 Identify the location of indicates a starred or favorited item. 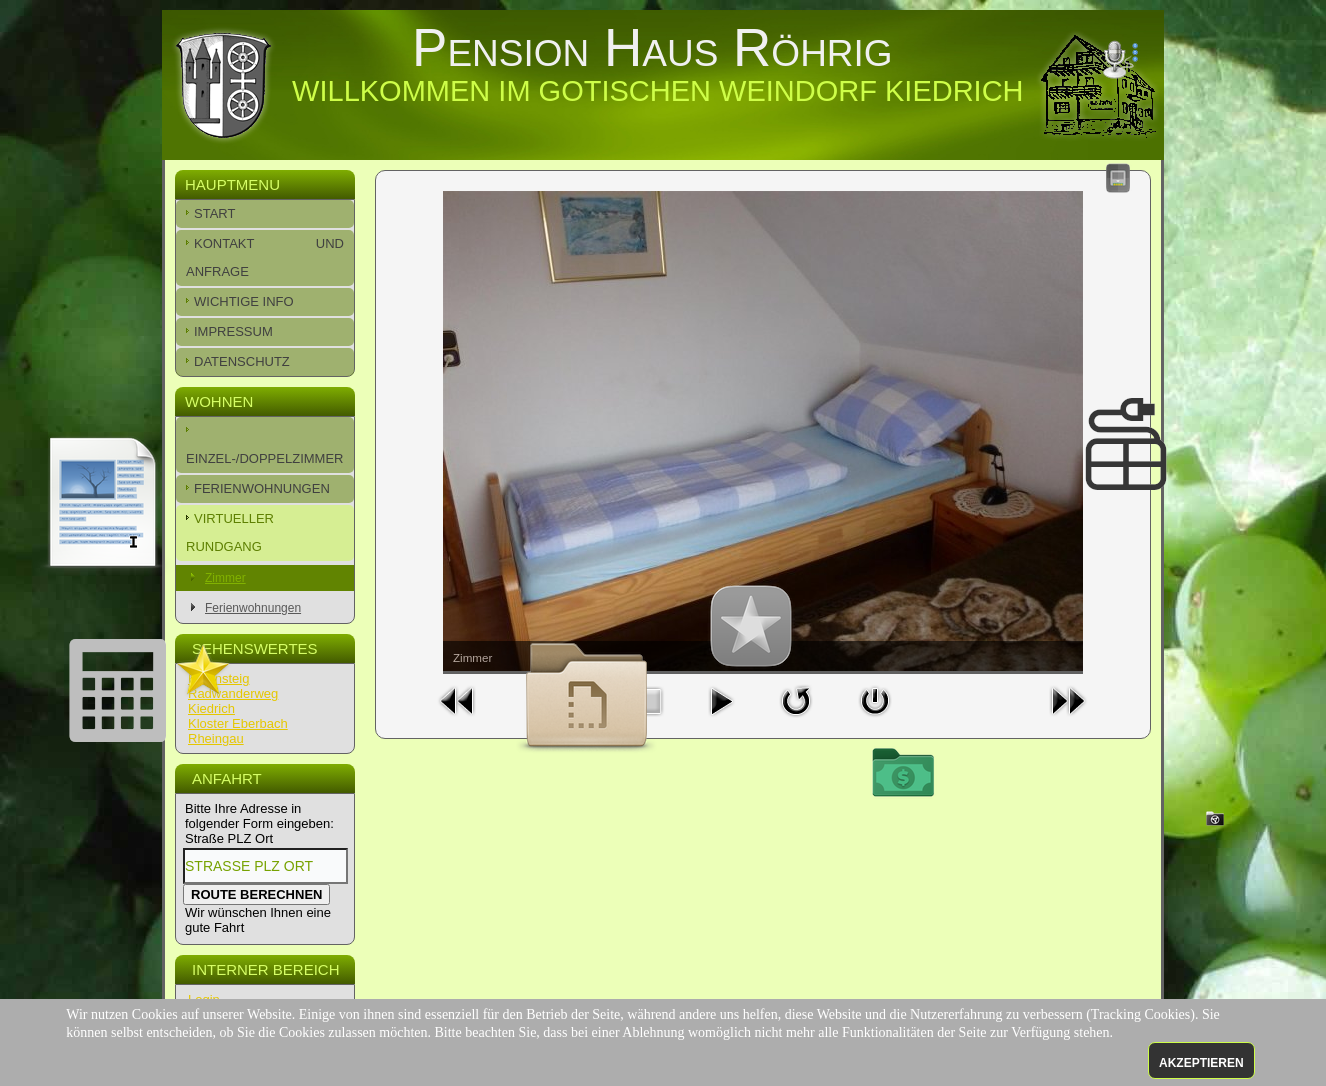
(203, 672).